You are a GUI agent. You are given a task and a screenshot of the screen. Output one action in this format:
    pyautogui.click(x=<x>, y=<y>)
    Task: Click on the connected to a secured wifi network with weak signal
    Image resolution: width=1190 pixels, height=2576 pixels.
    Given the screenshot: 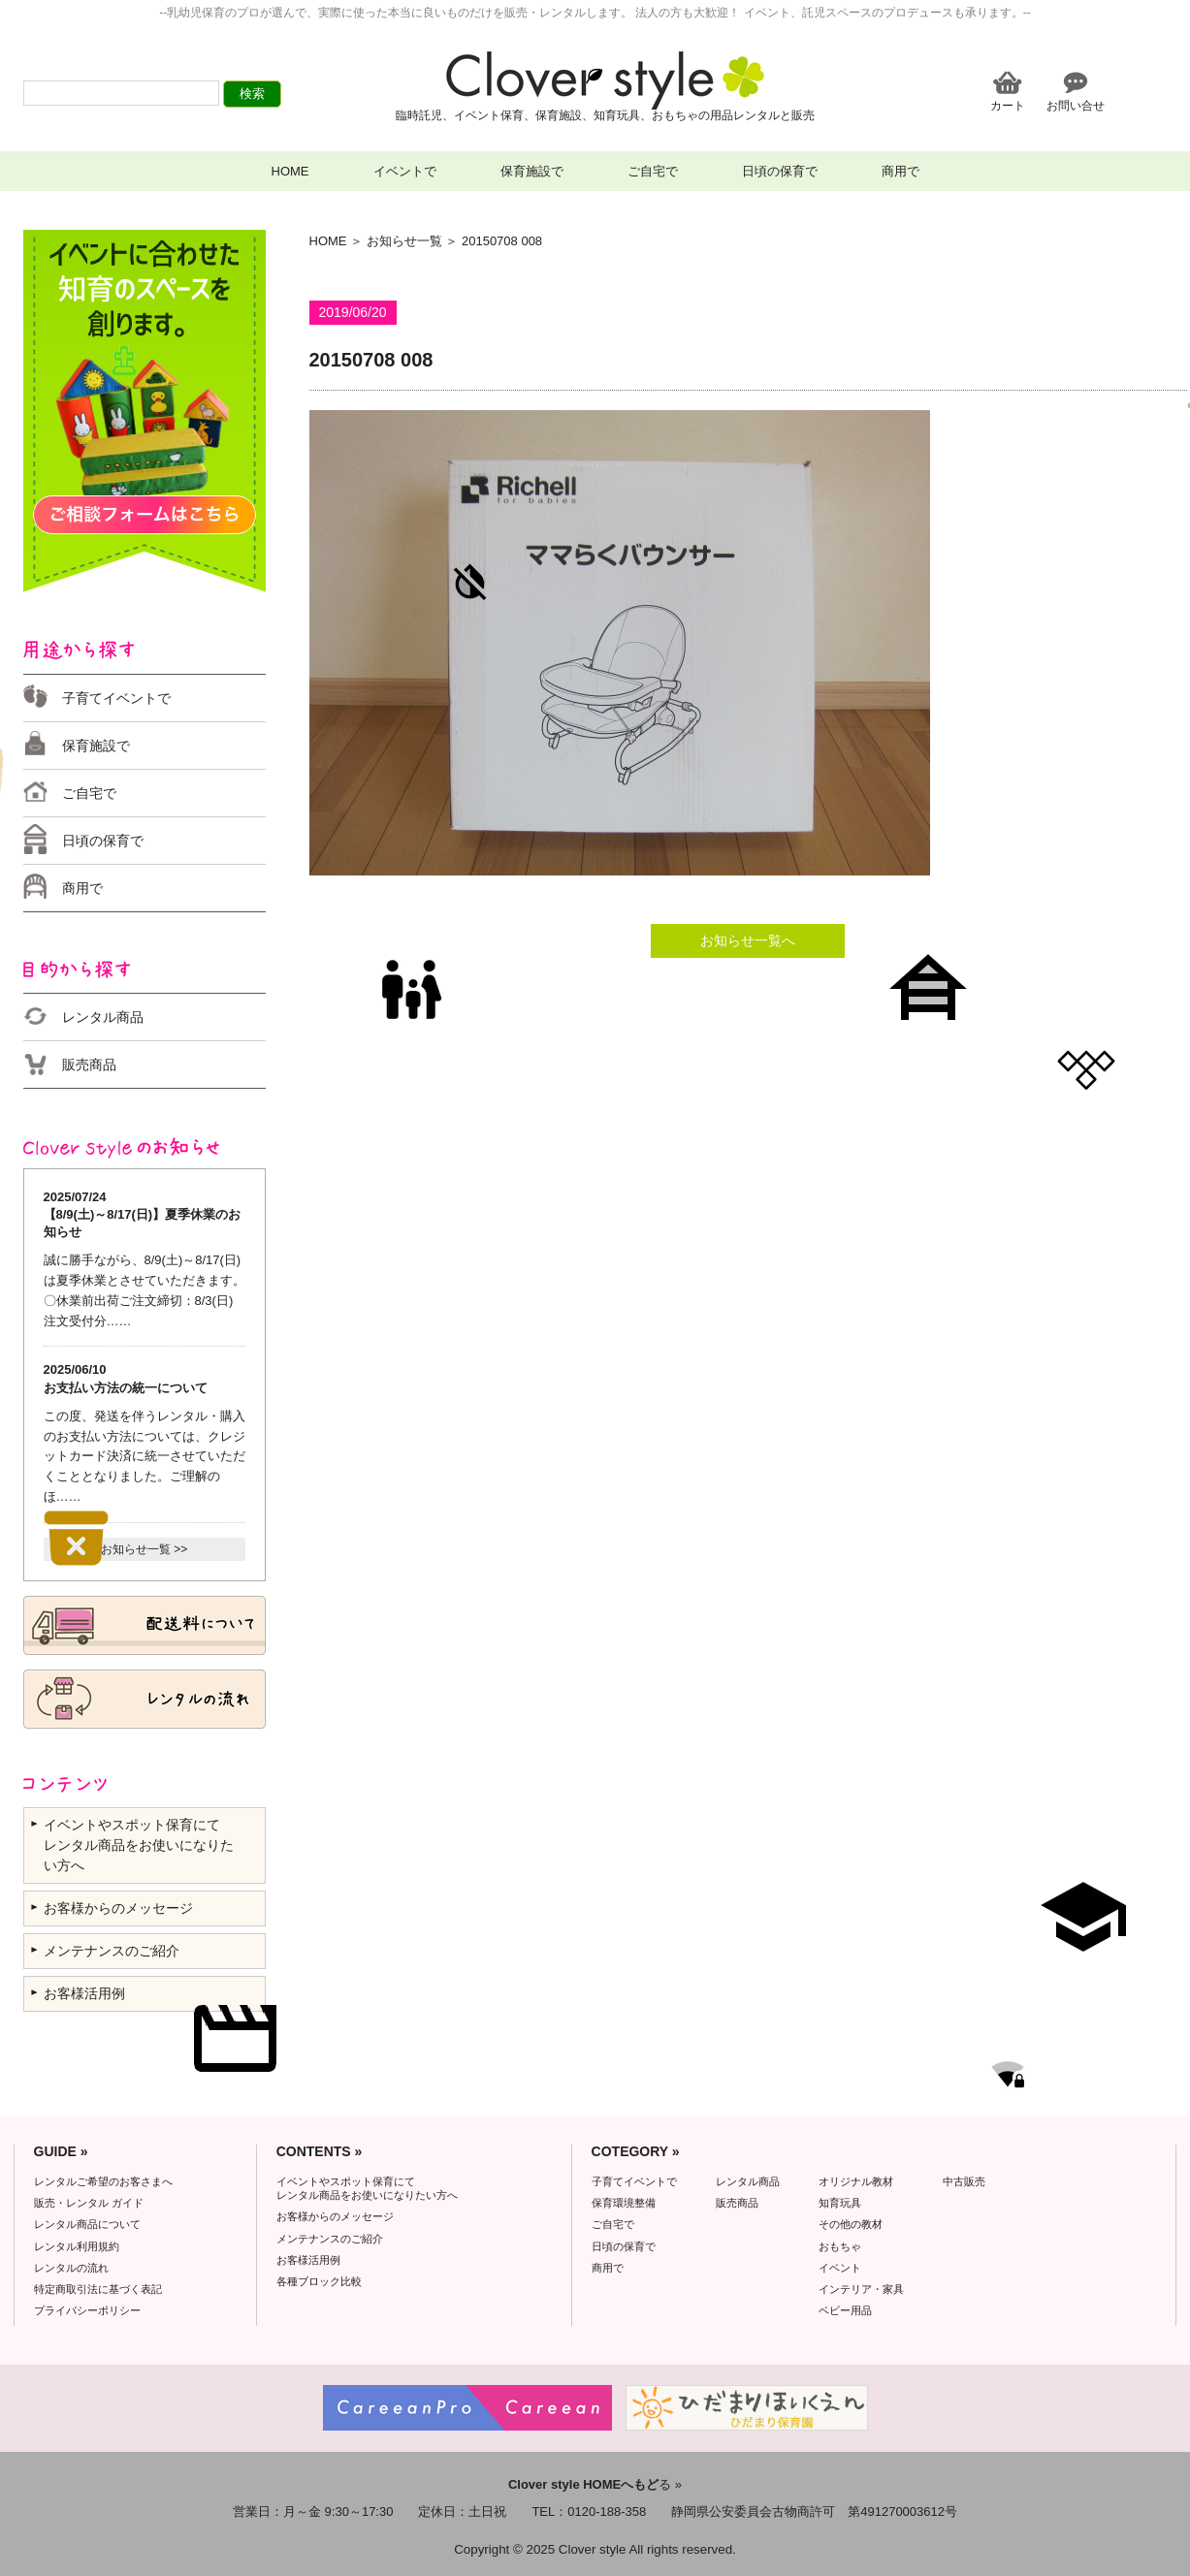 What is the action you would take?
    pyautogui.click(x=1008, y=2074)
    